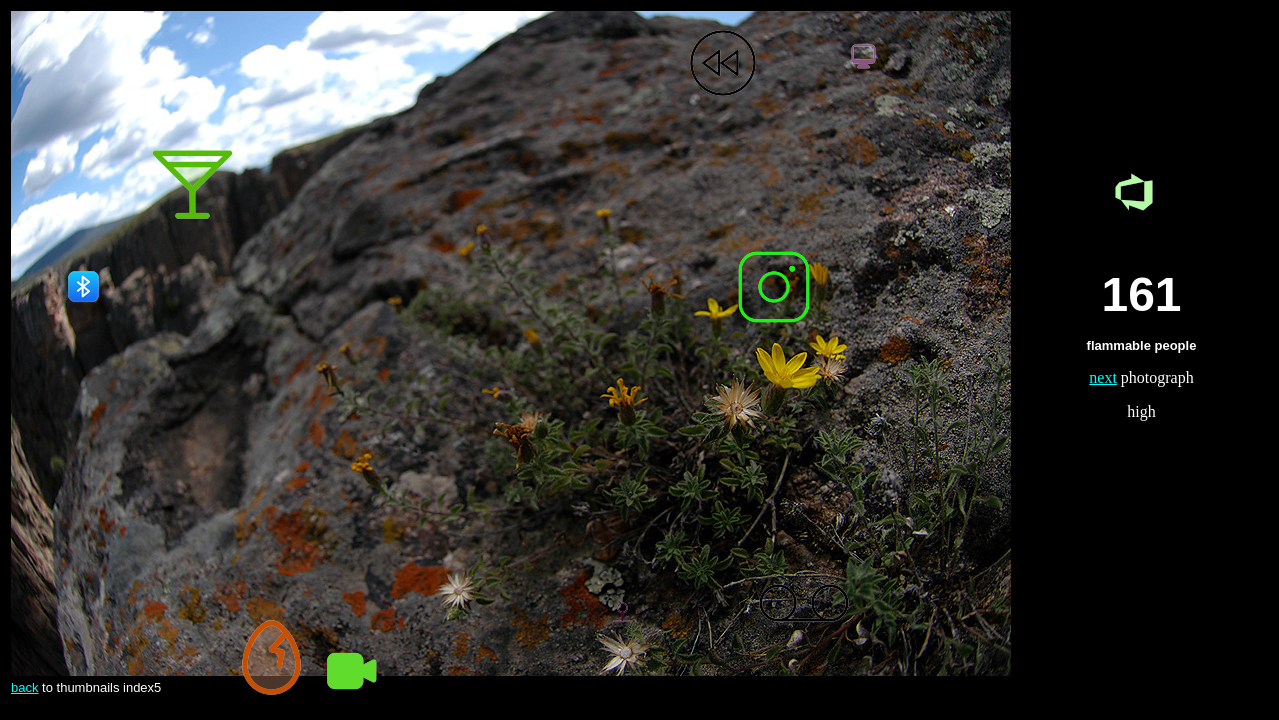  Describe the element at coordinates (192, 184) in the screenshot. I see `browse cocktail or drink recipes` at that location.